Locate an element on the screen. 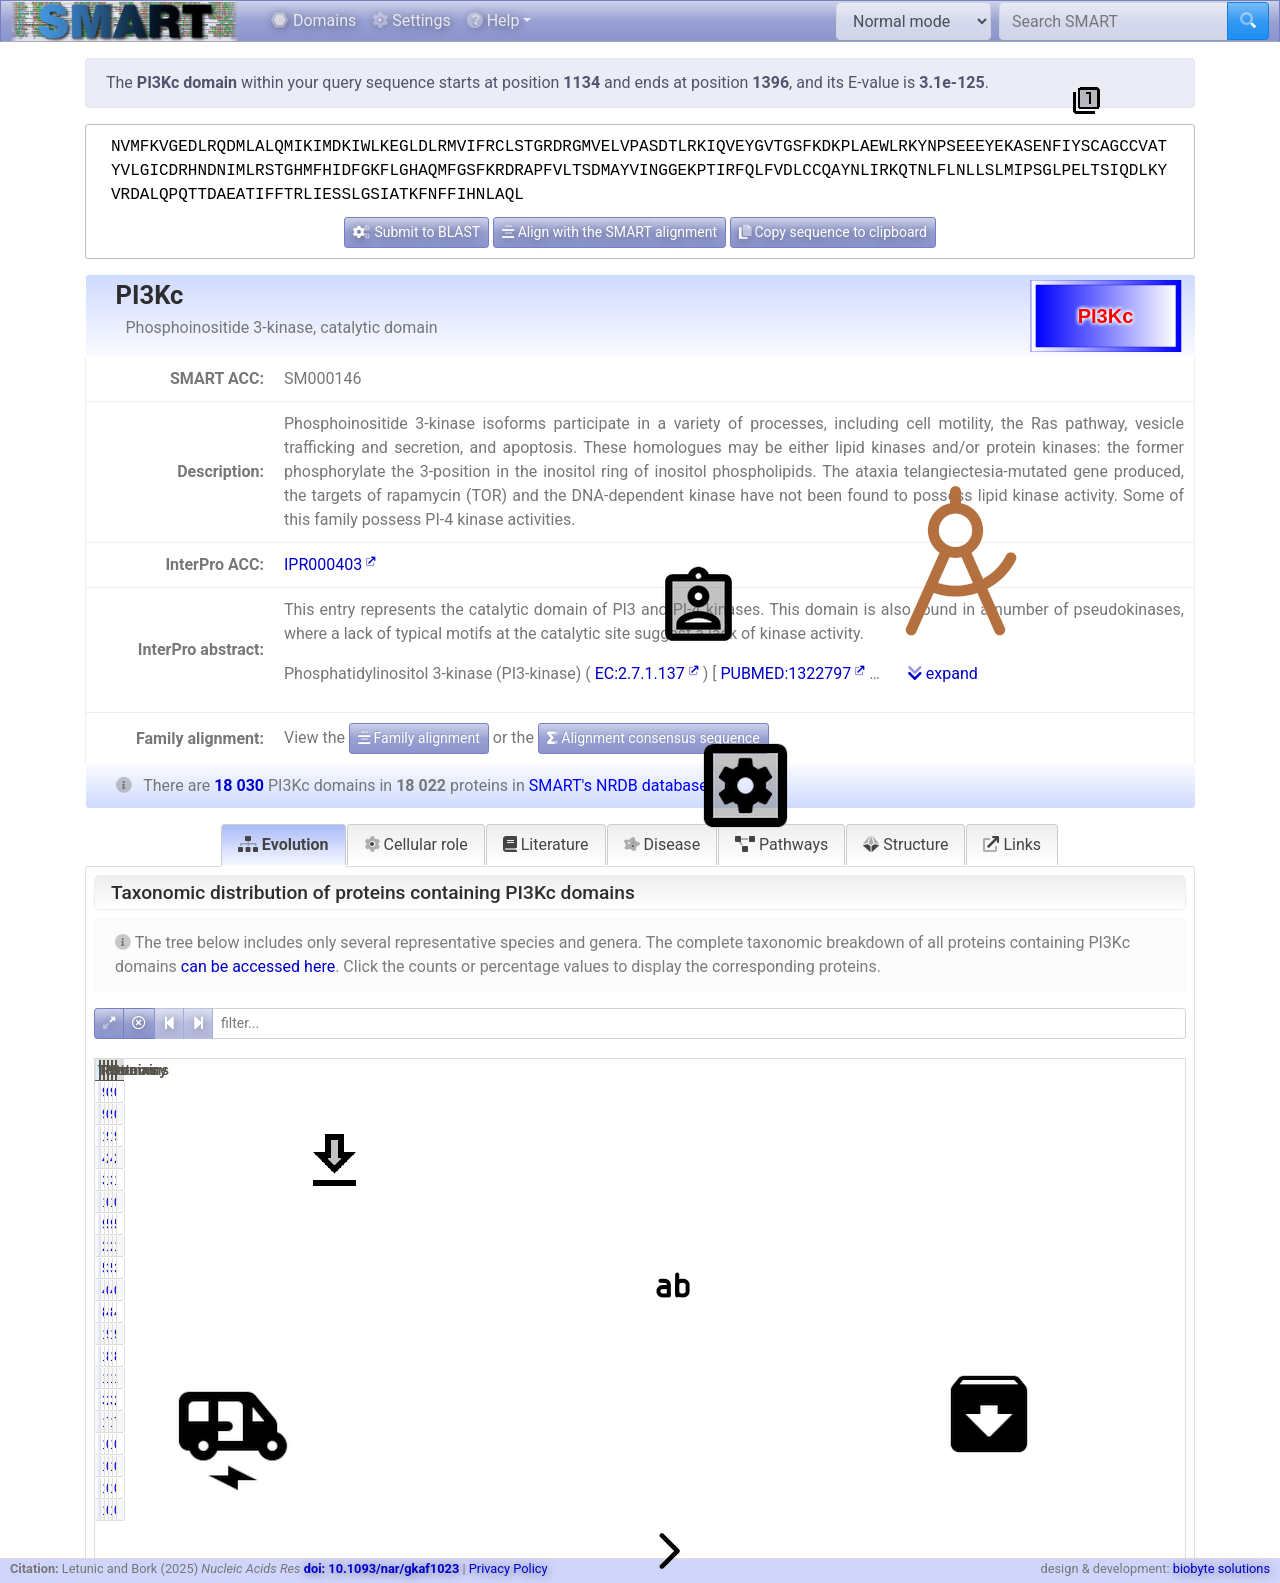 This screenshot has height=1583, width=1280. access application settings is located at coordinates (745, 785).